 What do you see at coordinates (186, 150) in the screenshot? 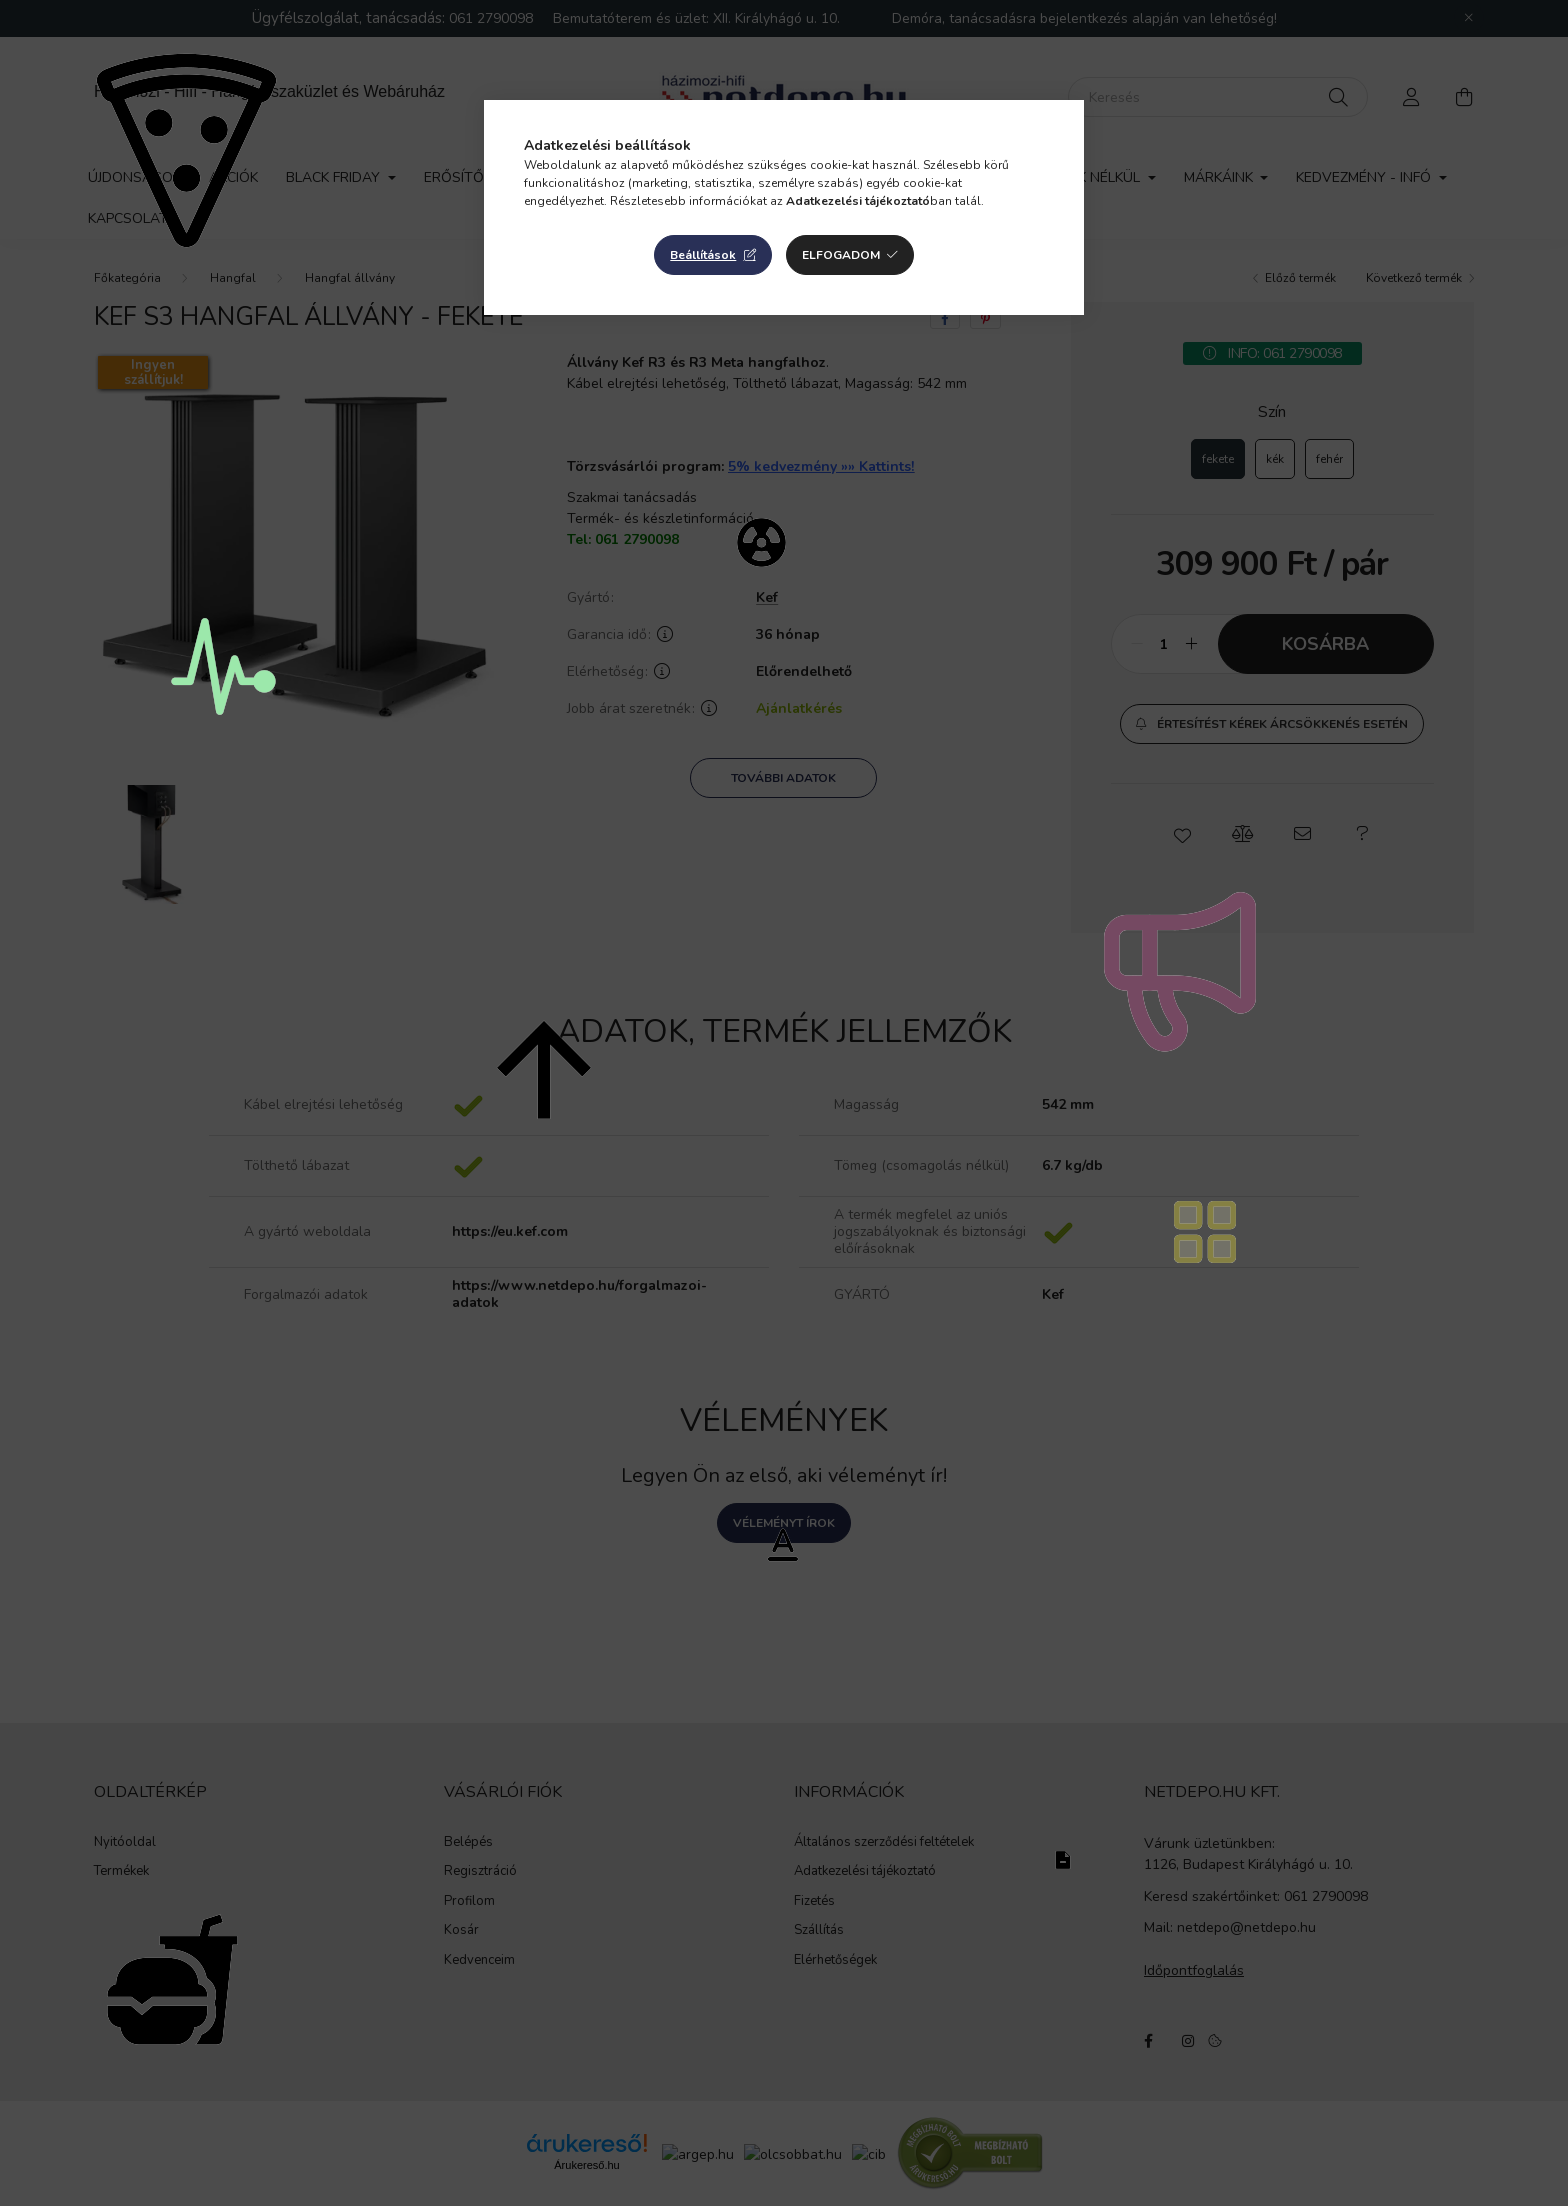
I see `browse food or restaurant options` at bounding box center [186, 150].